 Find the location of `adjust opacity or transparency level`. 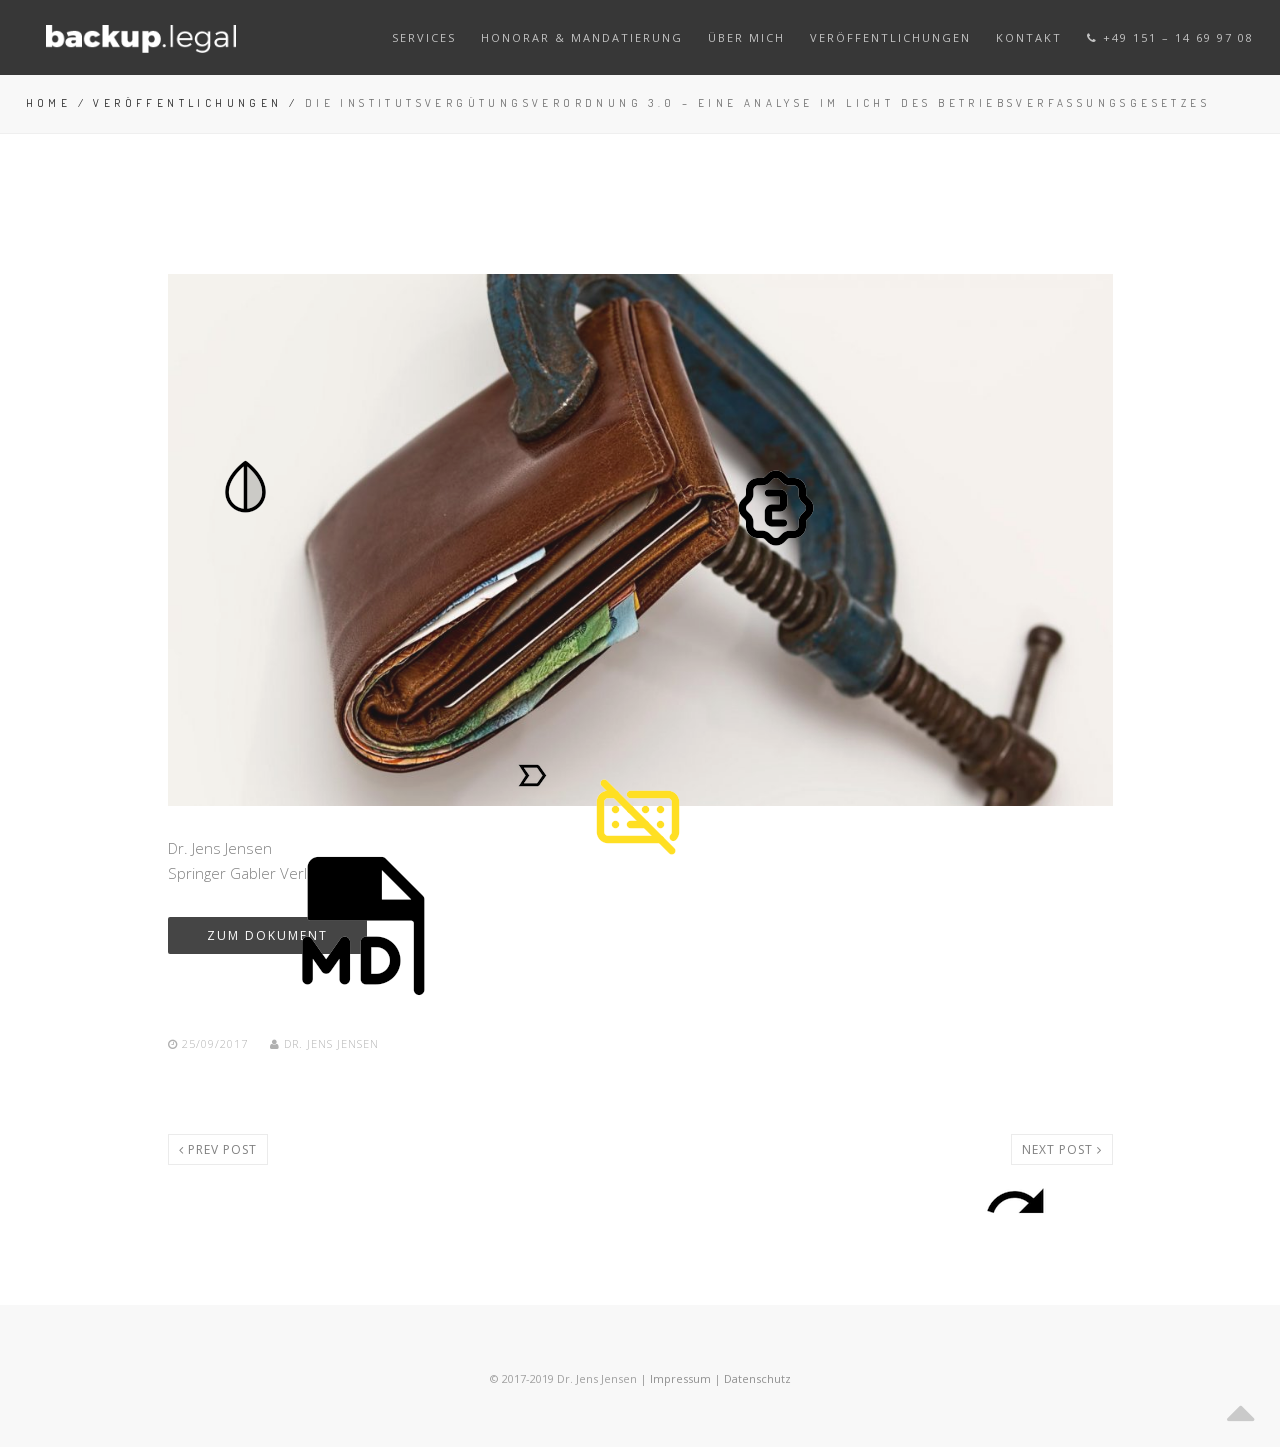

adjust opacity or transparency level is located at coordinates (245, 488).